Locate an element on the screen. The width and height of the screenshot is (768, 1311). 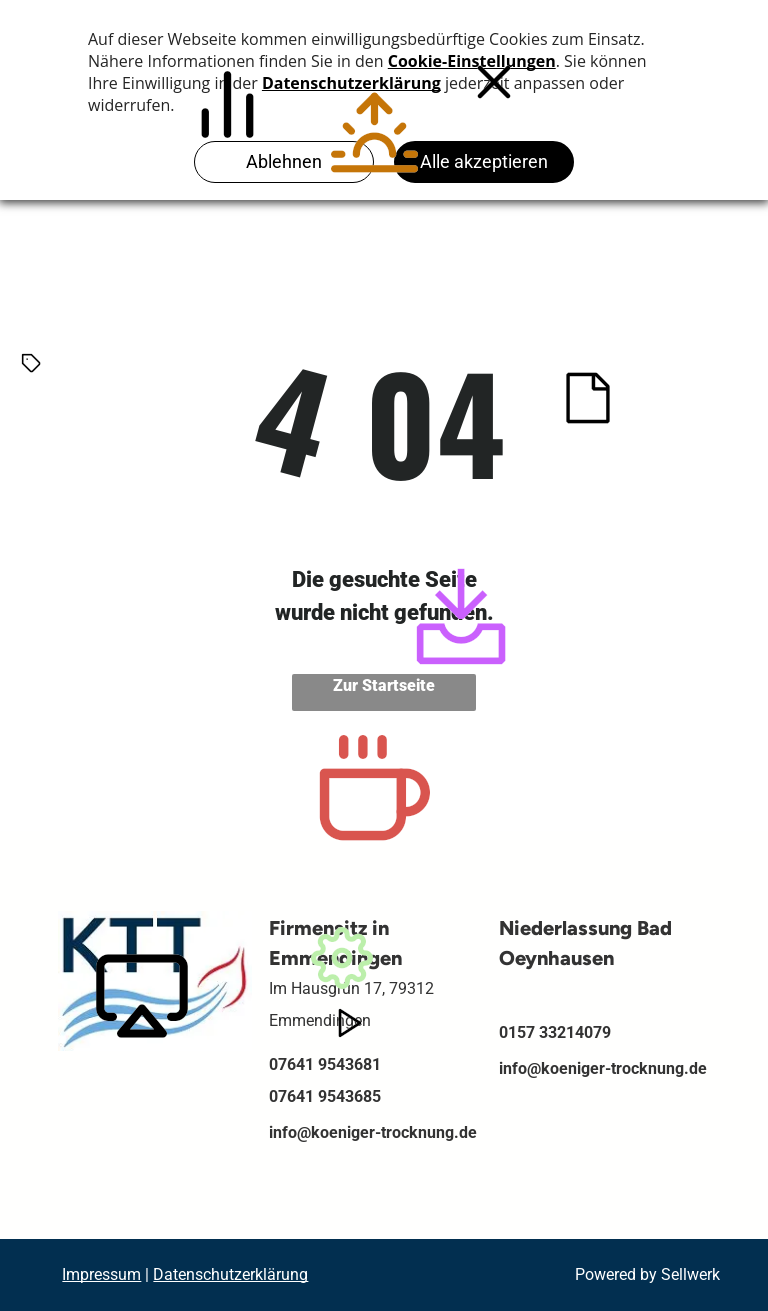
view analytics or statistics is located at coordinates (227, 104).